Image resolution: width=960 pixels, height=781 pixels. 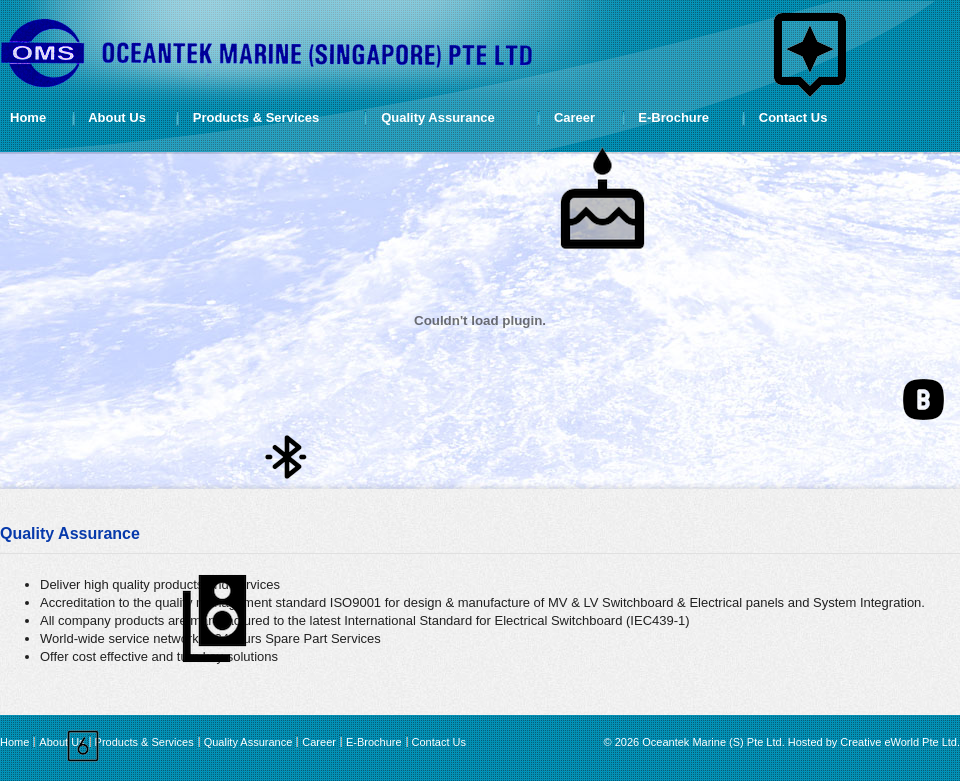 I want to click on apply bold formatting to text, so click(x=923, y=399).